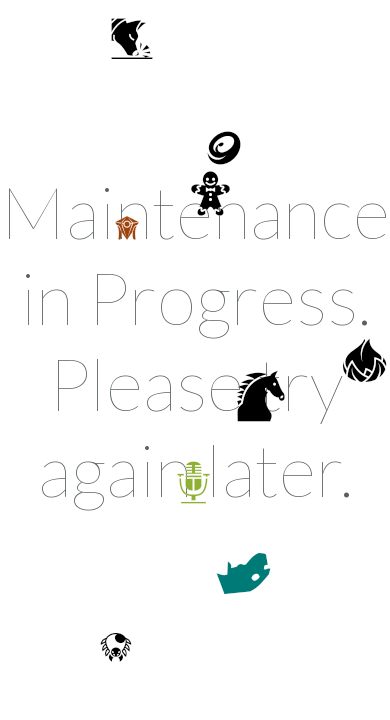 This screenshot has height=720, width=390. What do you see at coordinates (193, 482) in the screenshot?
I see `access voice recording features` at bounding box center [193, 482].